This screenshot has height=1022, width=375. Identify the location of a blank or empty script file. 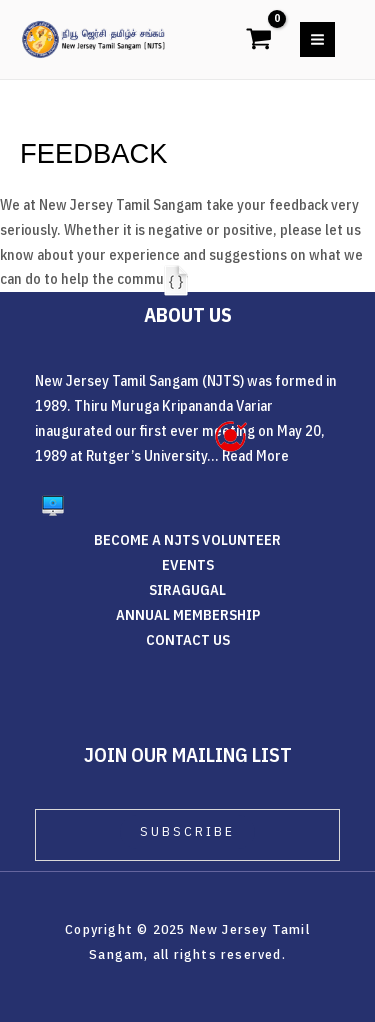
(176, 281).